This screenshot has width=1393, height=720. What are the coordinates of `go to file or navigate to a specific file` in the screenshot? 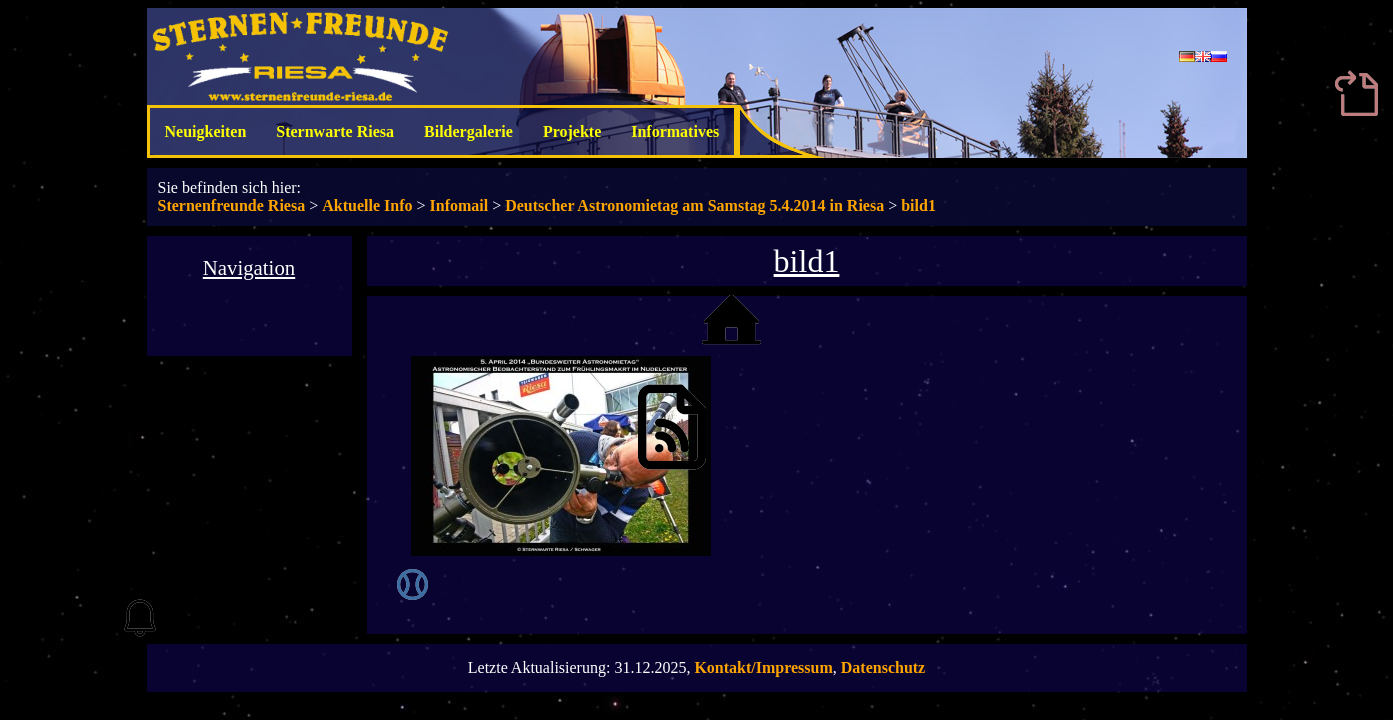 It's located at (1359, 94).